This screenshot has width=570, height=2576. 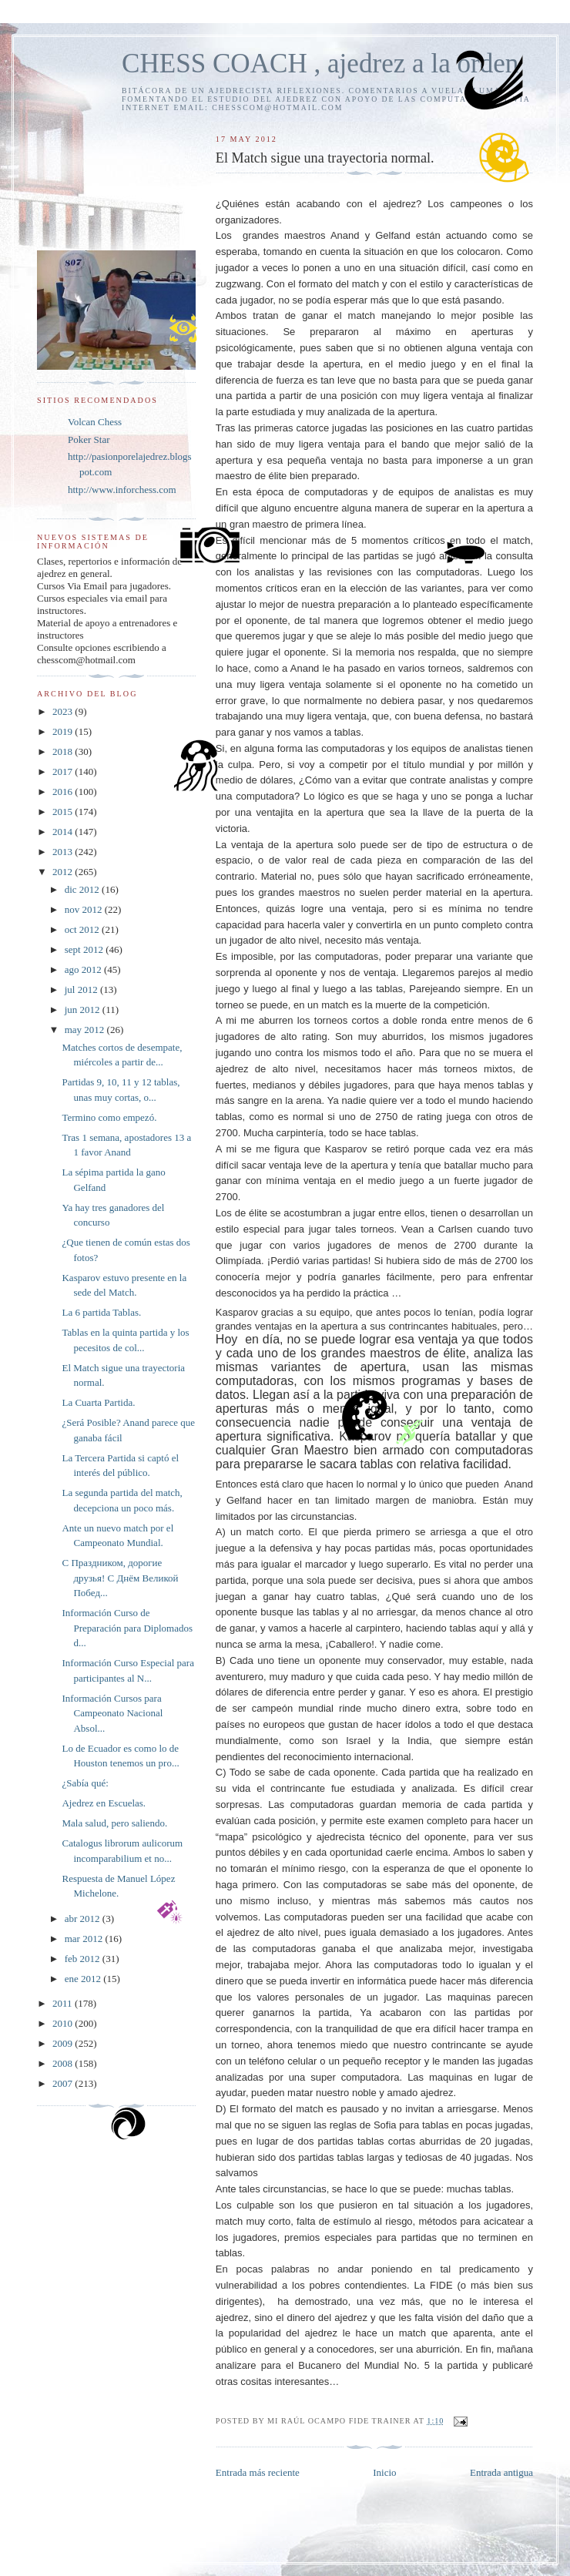 What do you see at coordinates (169, 1912) in the screenshot?
I see `use holy water item in game` at bounding box center [169, 1912].